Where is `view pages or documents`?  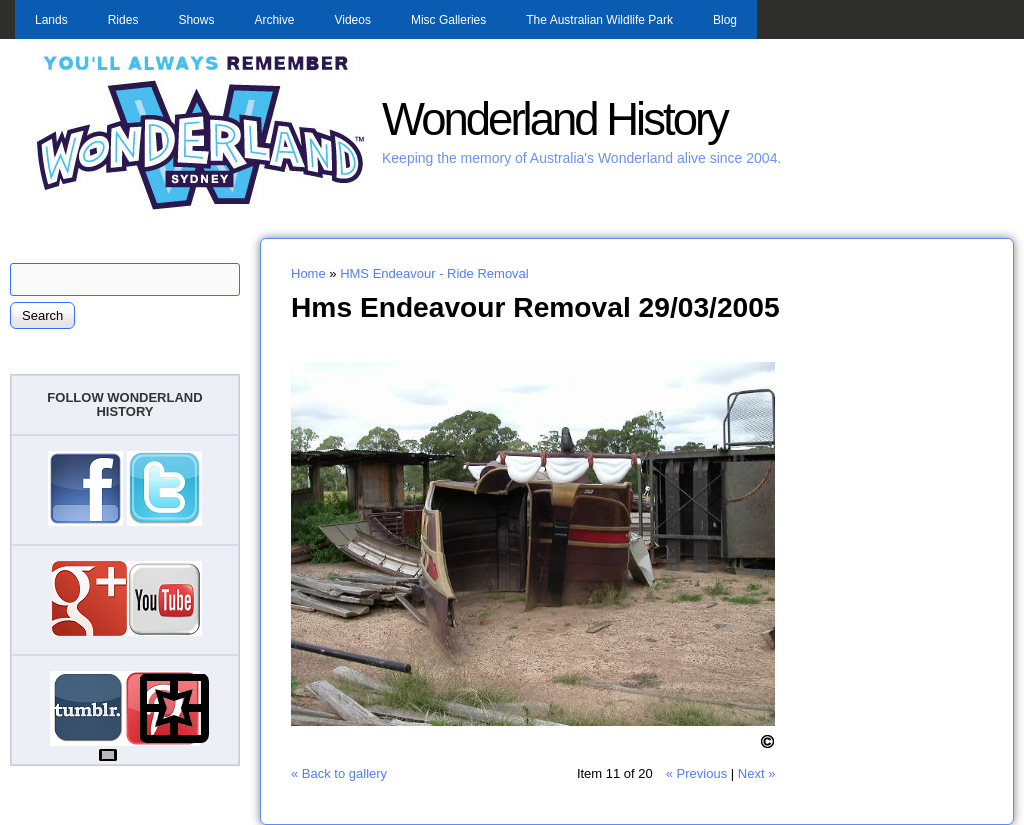
view pages or documents is located at coordinates (174, 708).